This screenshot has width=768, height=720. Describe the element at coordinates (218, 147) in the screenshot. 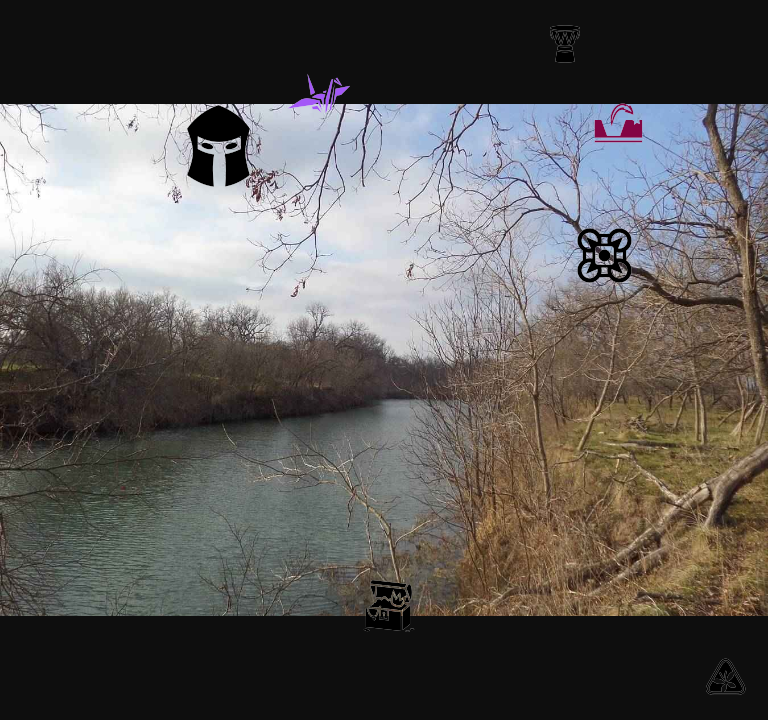

I see `select warrior or knight character class` at that location.